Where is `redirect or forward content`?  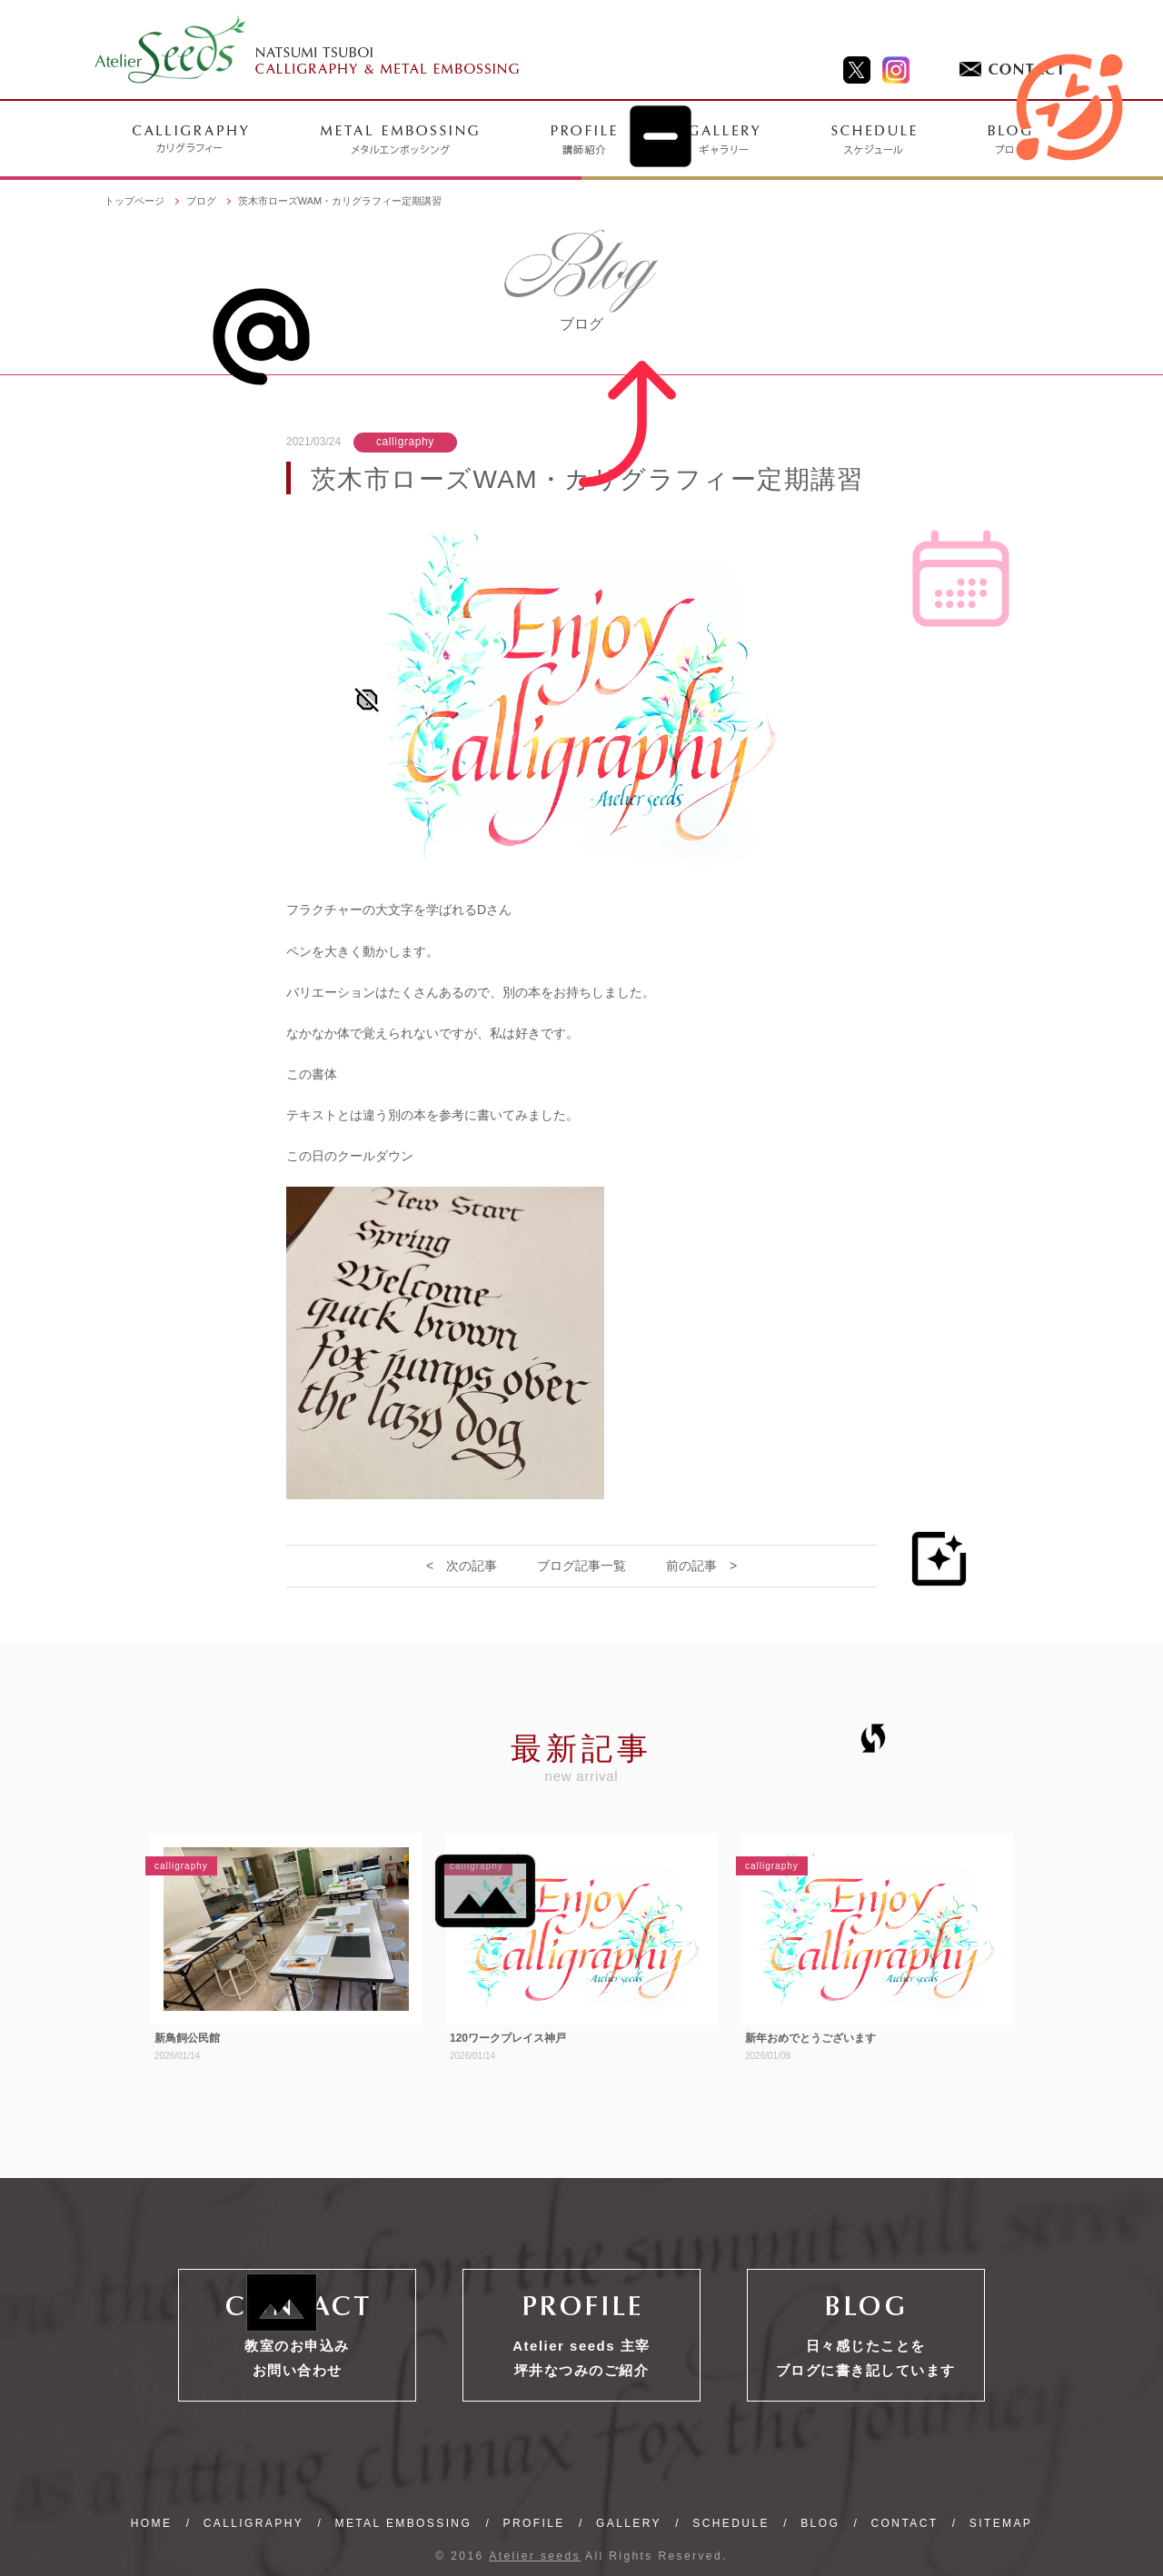
redirect or forward content is located at coordinates (627, 423).